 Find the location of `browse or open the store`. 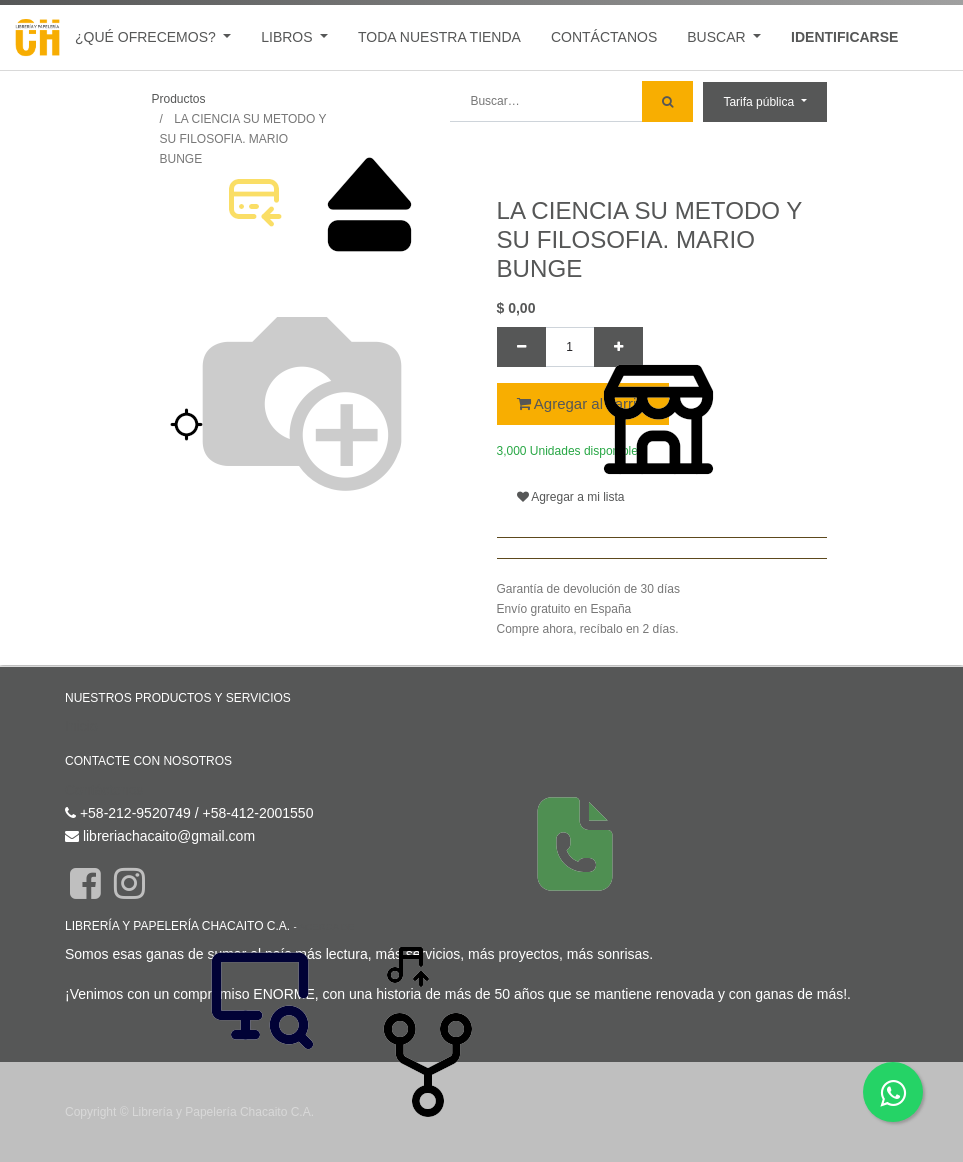

browse or open the store is located at coordinates (658, 419).